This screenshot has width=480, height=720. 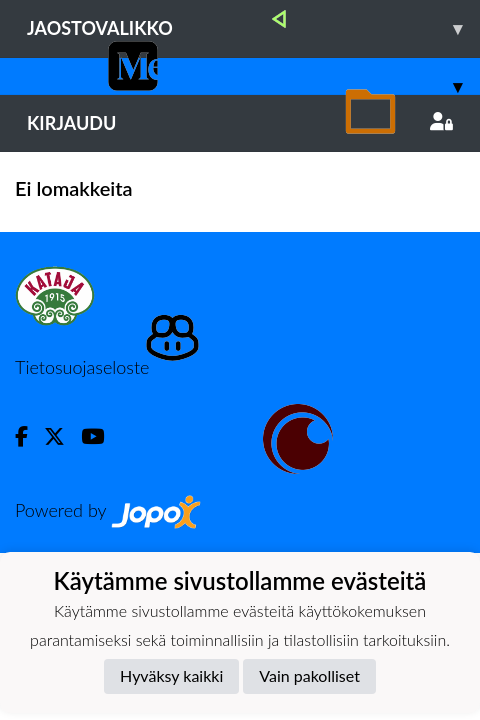 What do you see at coordinates (172, 337) in the screenshot?
I see `open microsoft copilot ai assistant` at bounding box center [172, 337].